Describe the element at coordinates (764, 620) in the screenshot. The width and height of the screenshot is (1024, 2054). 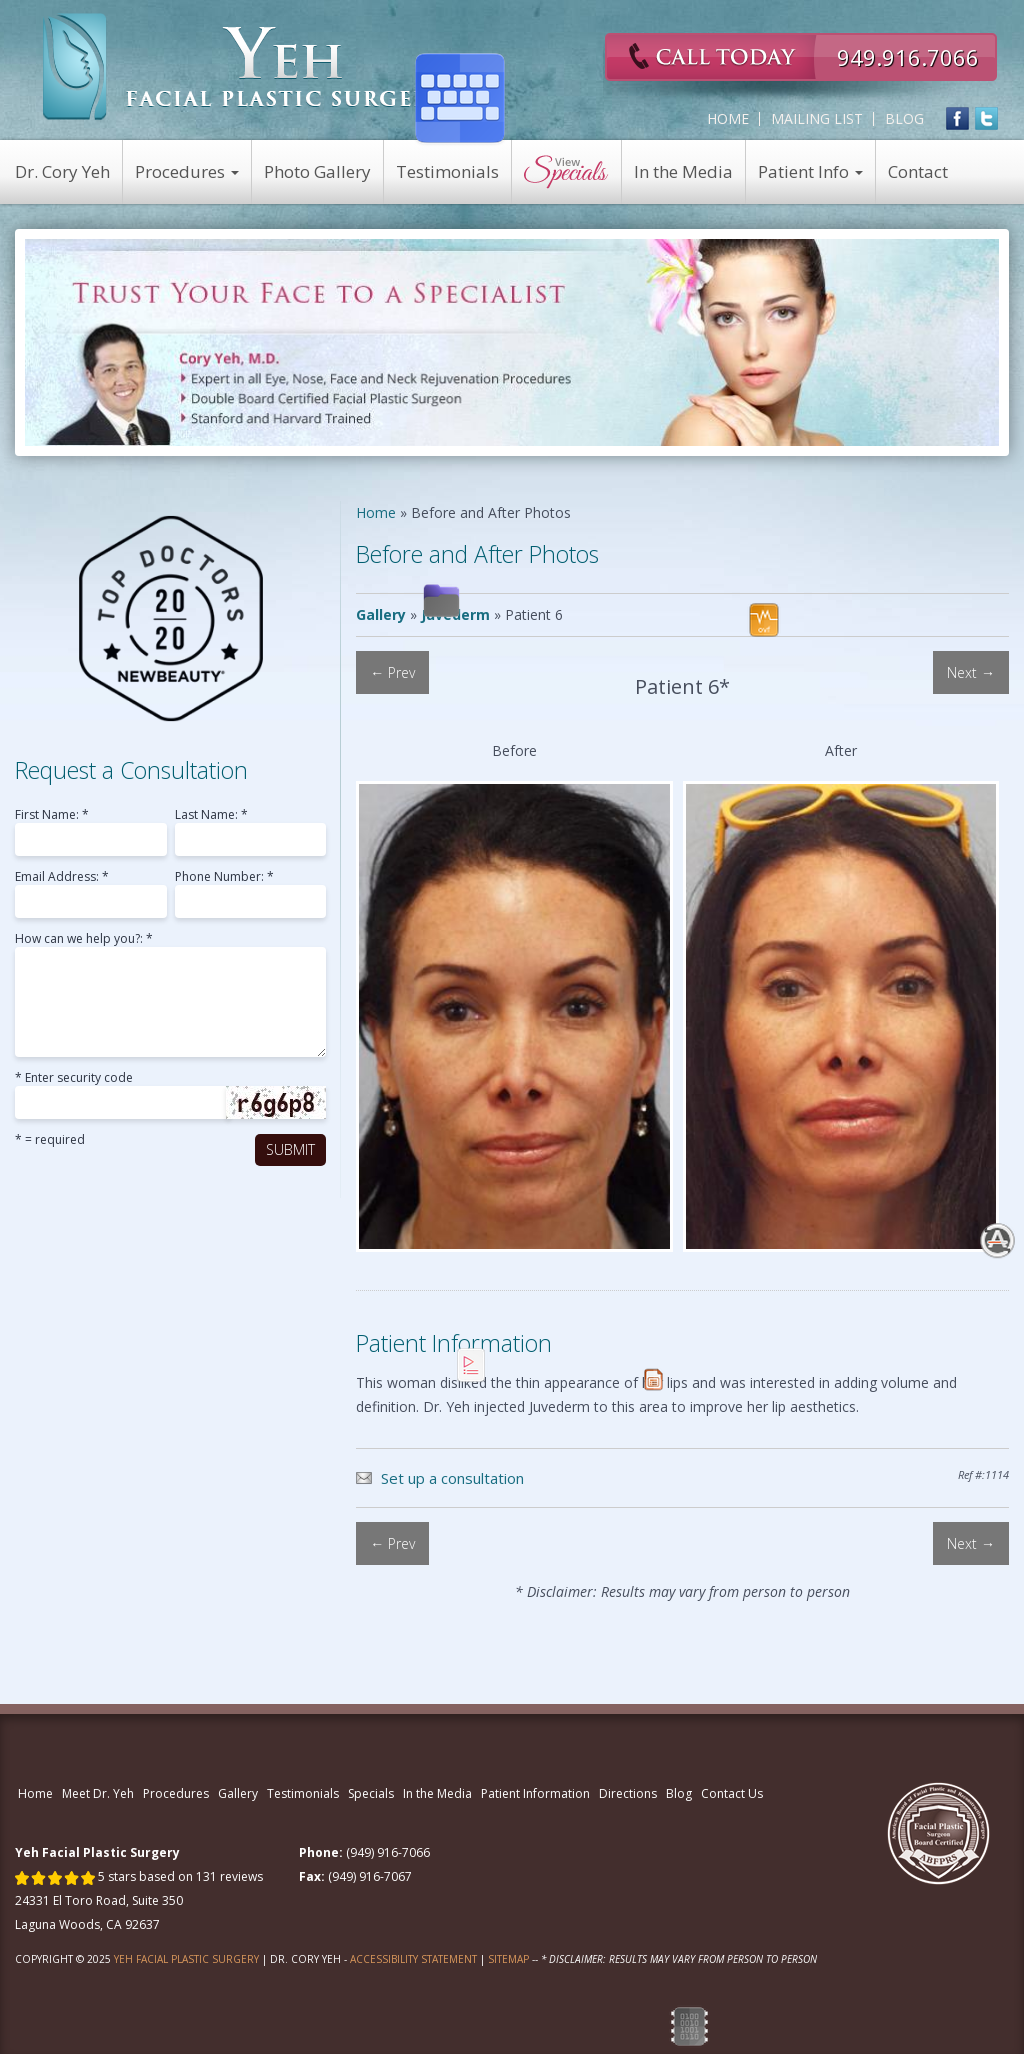
I see `a VirtualBox OVF virtual machine file` at that location.